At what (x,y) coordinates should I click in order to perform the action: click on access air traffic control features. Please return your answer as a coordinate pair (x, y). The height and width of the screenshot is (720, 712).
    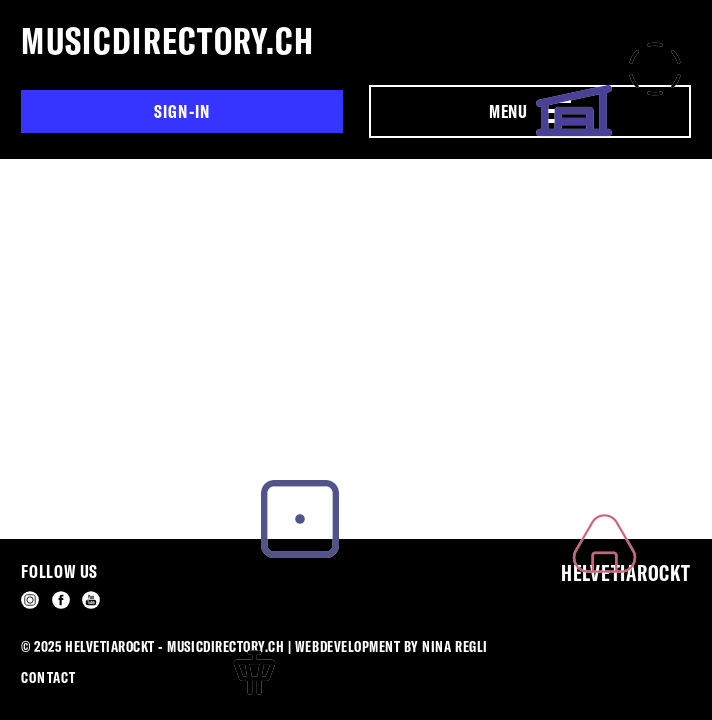
    Looking at the image, I should click on (254, 672).